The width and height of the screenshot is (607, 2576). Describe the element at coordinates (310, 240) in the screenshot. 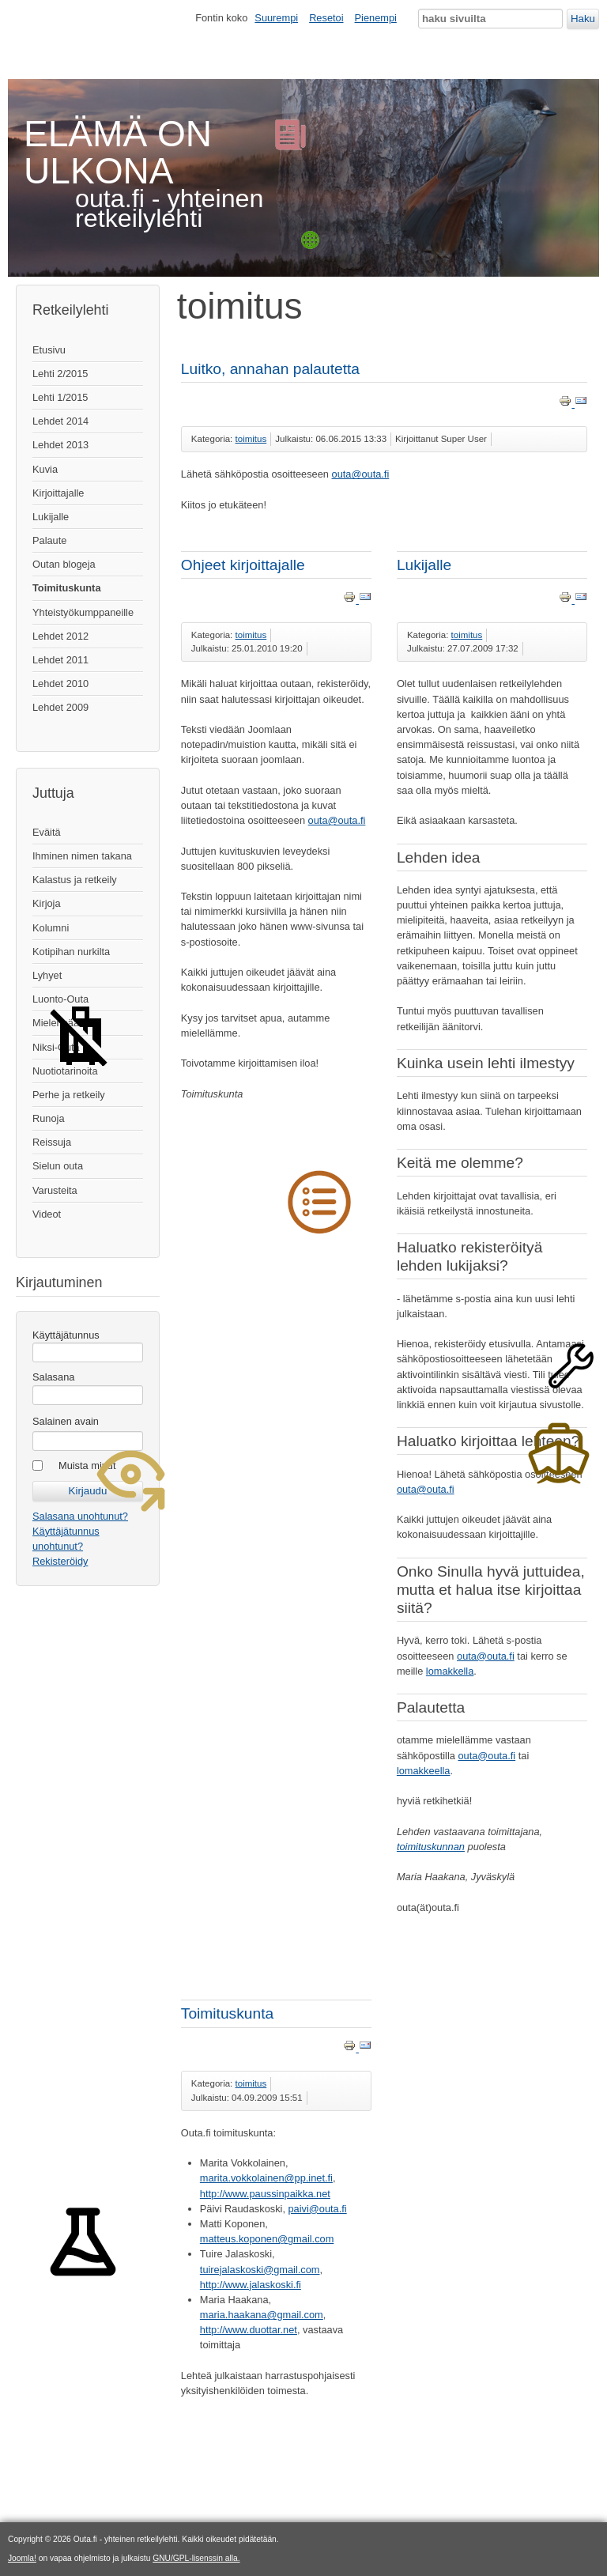

I see `switch to global or worldwide view` at that location.